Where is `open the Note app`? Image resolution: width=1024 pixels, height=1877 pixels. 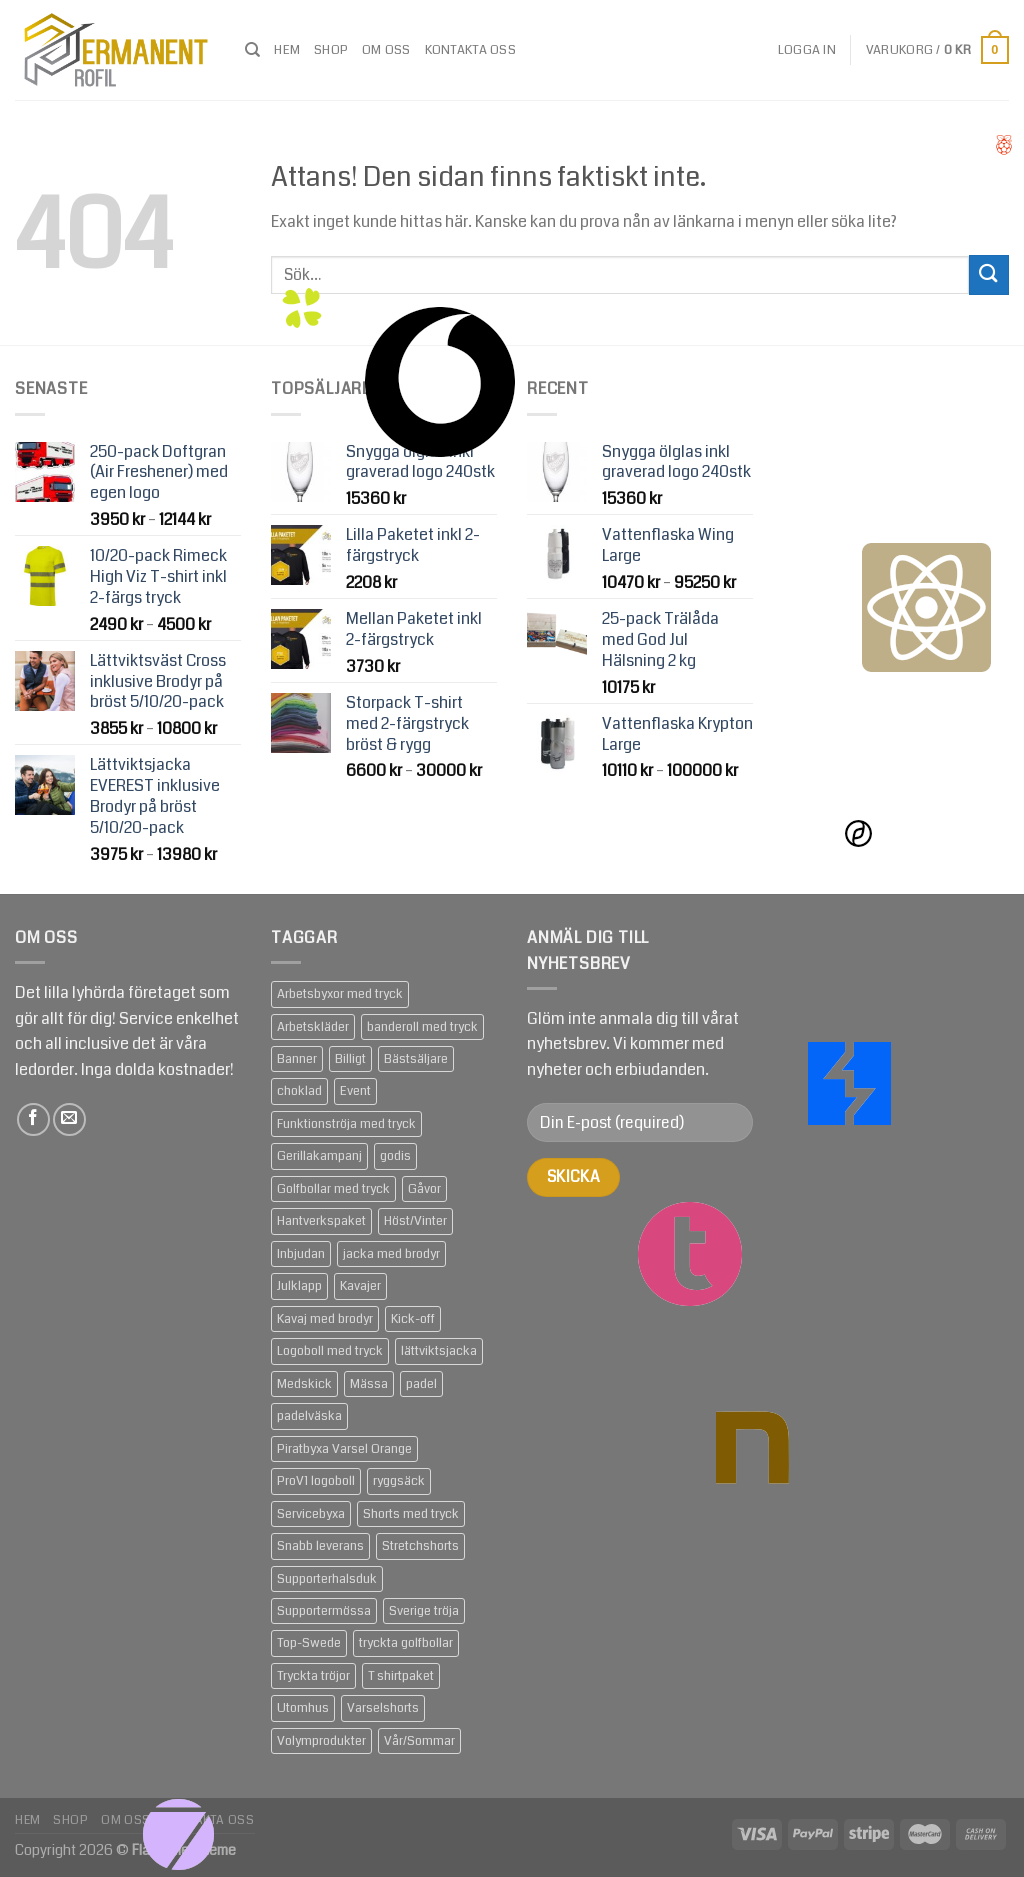
open the Note app is located at coordinates (752, 1447).